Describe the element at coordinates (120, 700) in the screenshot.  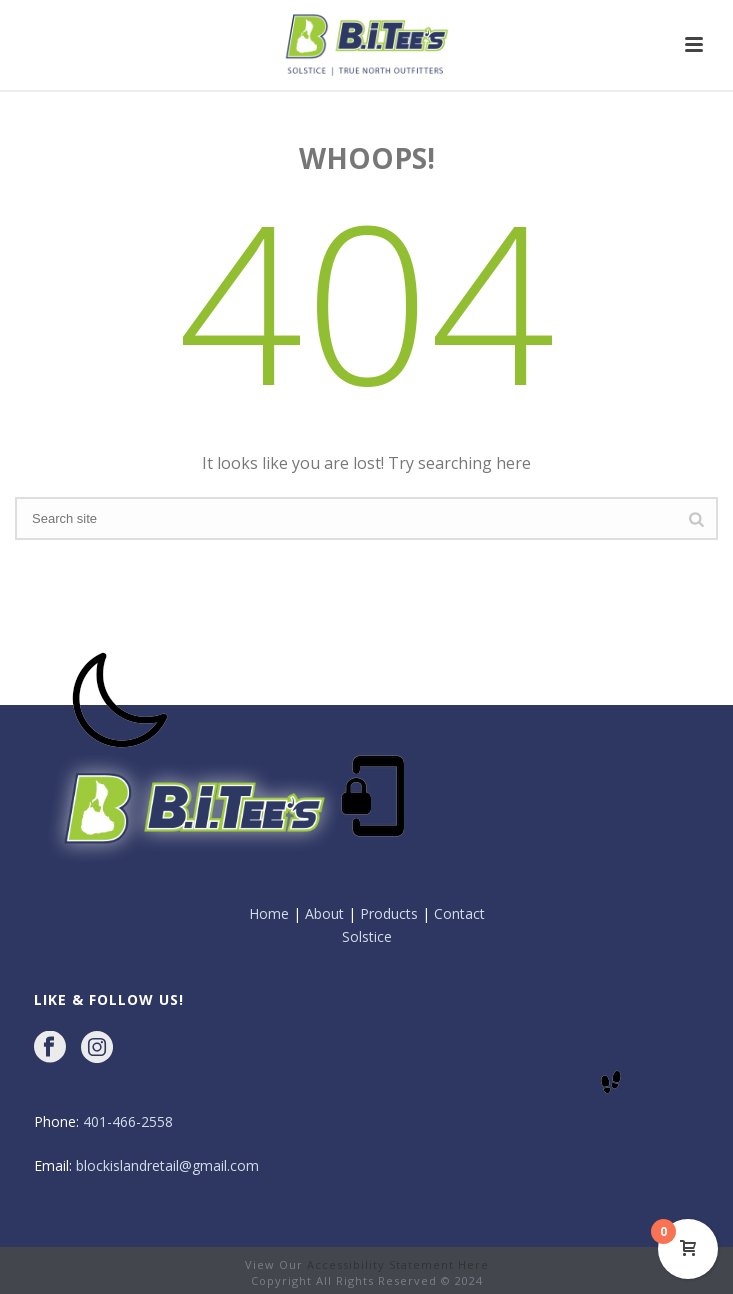
I see `enable dark mode` at that location.